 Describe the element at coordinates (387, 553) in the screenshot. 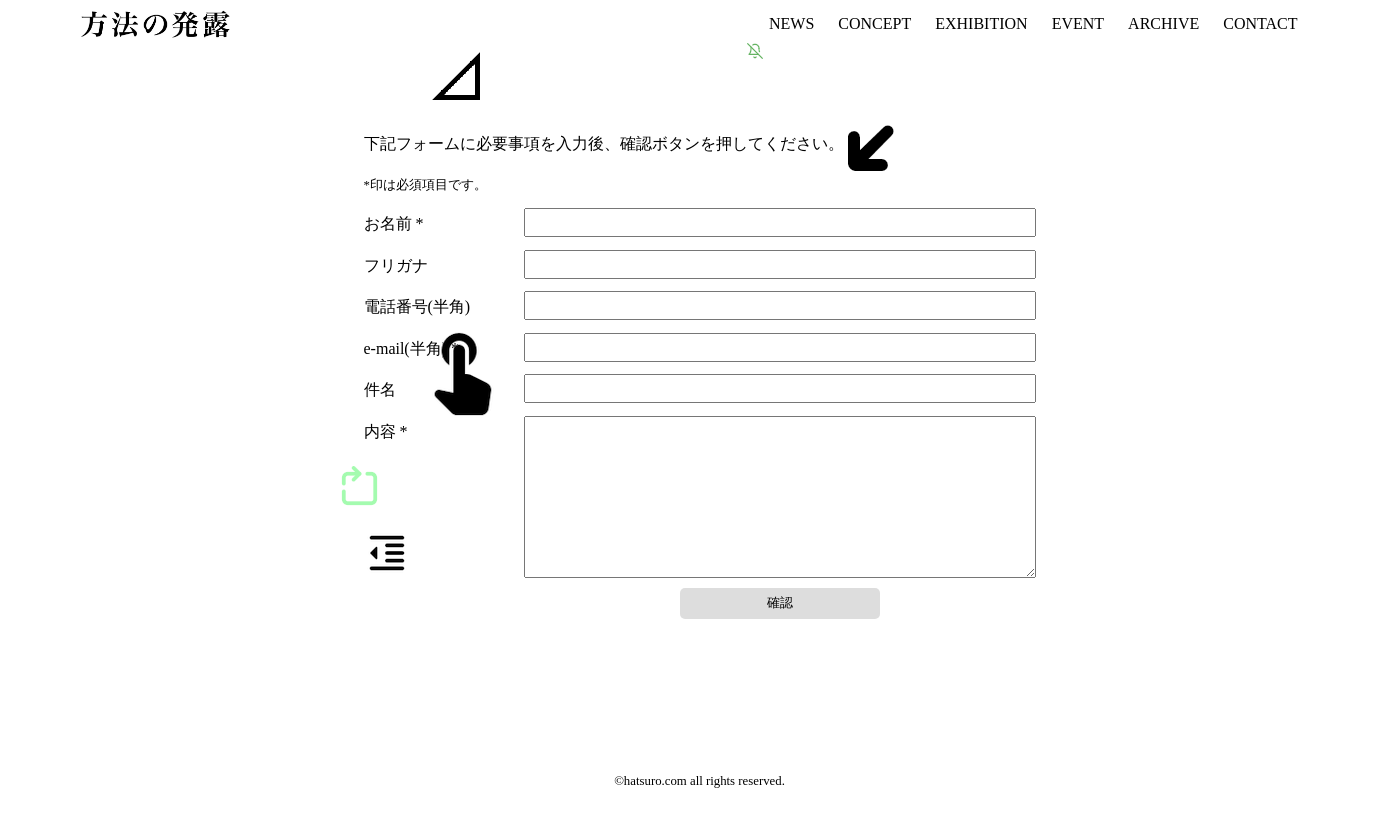

I see `decrease text indentation` at that location.